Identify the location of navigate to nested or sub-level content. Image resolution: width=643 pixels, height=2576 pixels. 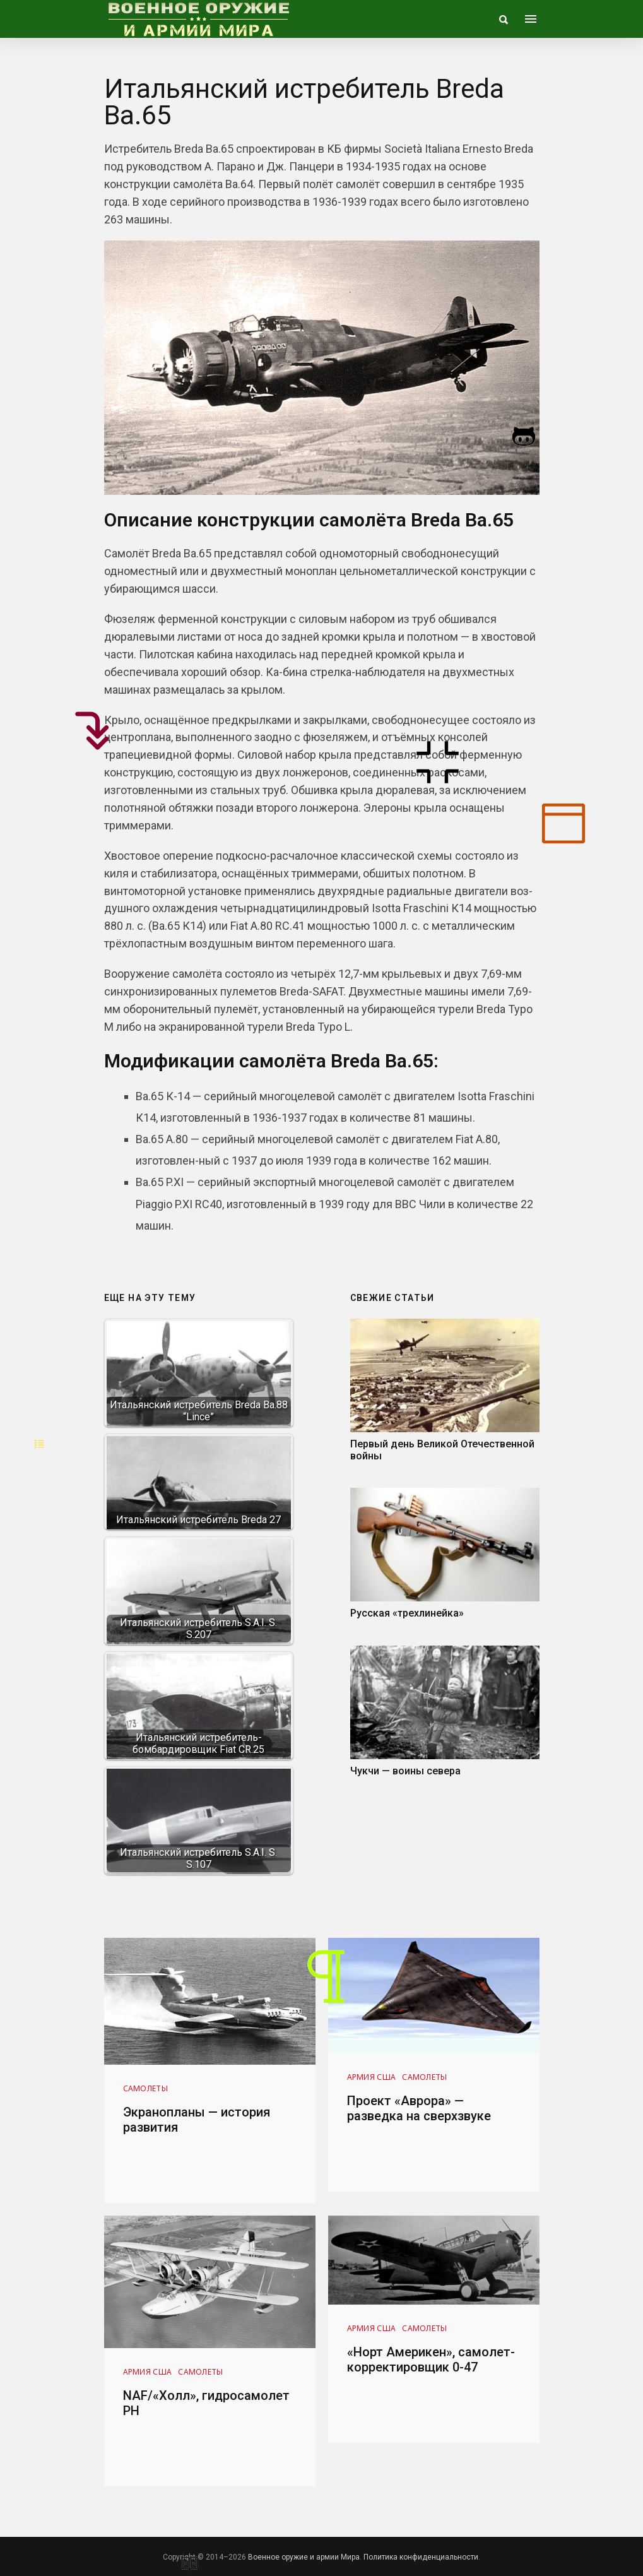
(93, 732).